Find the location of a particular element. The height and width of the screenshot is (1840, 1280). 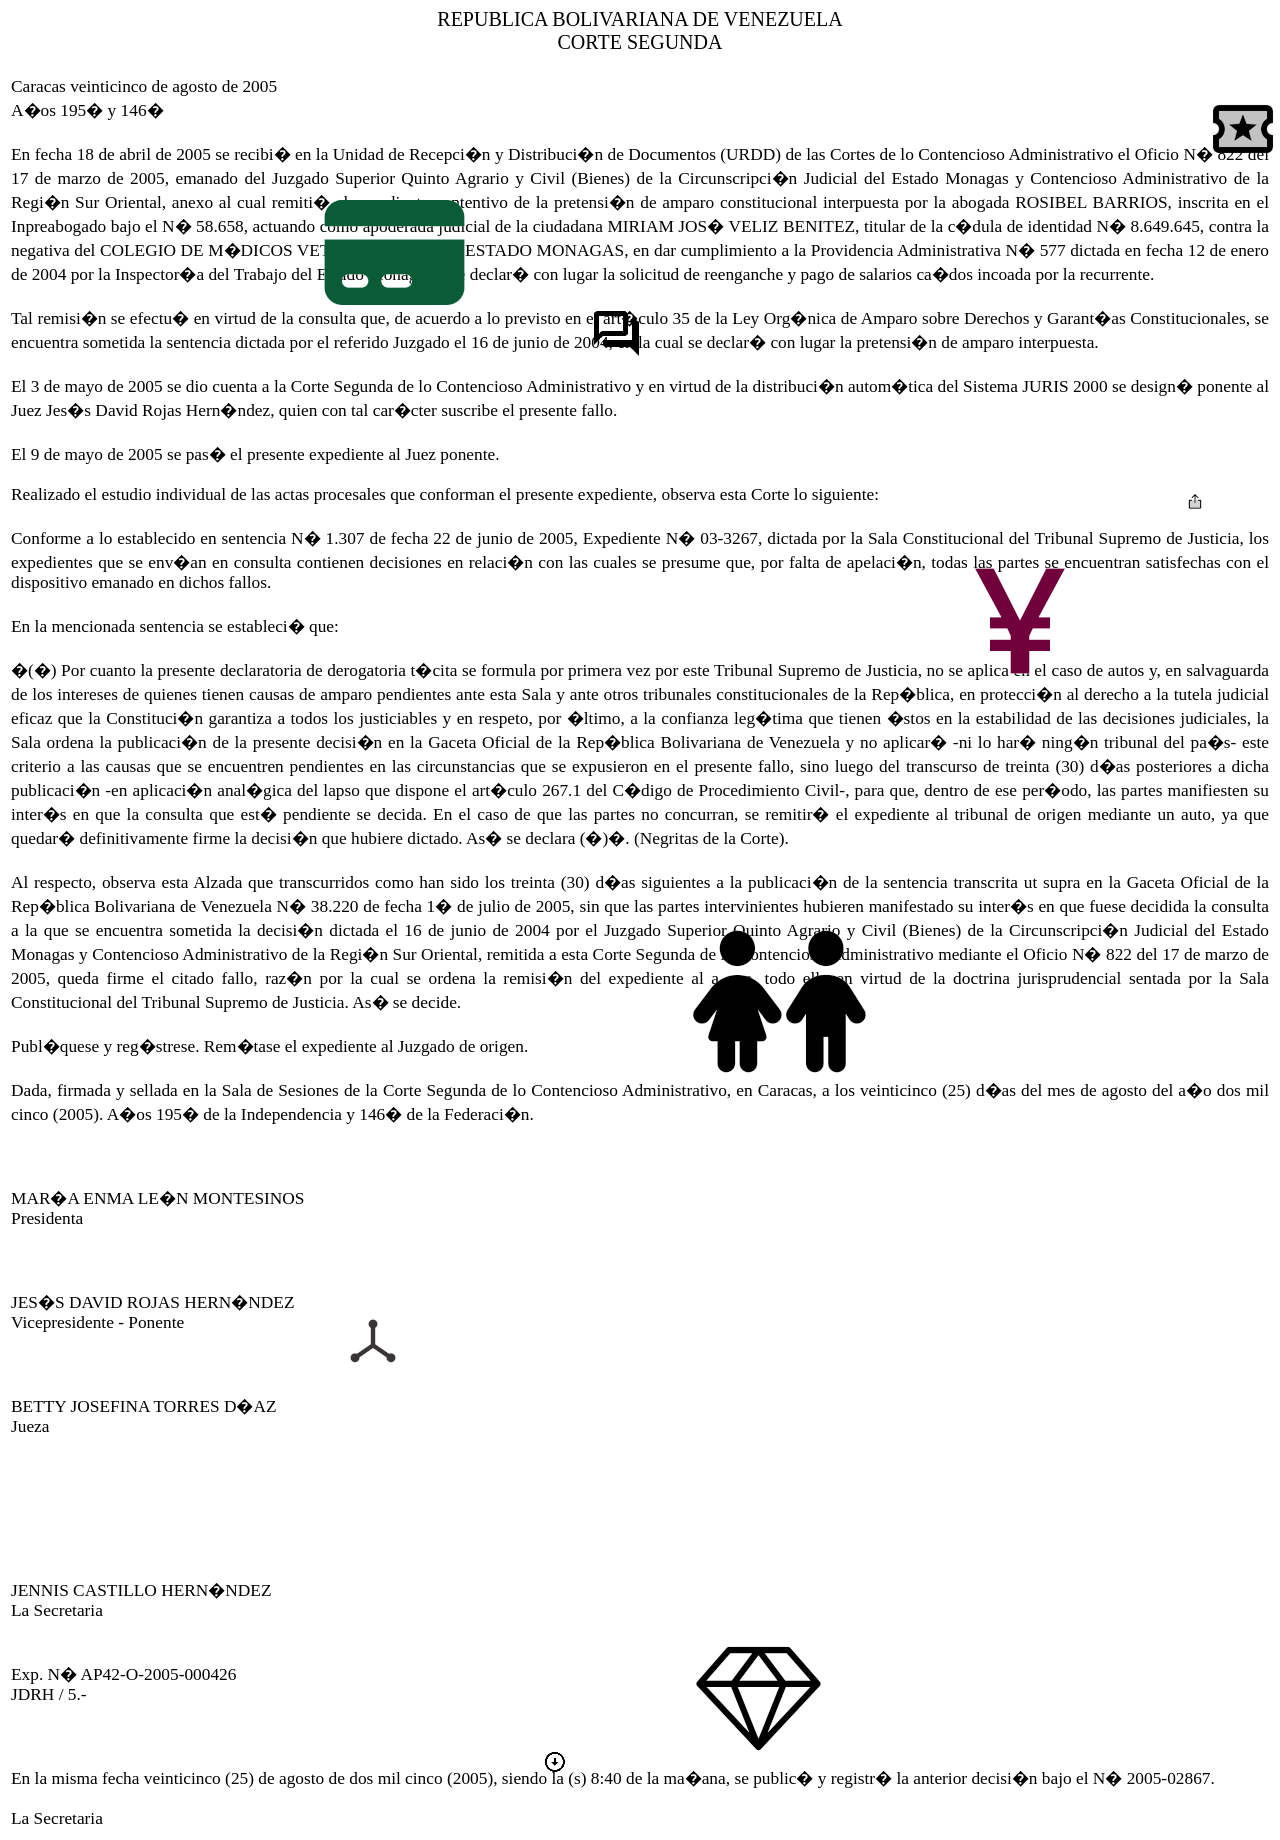

open chat or messaging feature is located at coordinates (616, 333).